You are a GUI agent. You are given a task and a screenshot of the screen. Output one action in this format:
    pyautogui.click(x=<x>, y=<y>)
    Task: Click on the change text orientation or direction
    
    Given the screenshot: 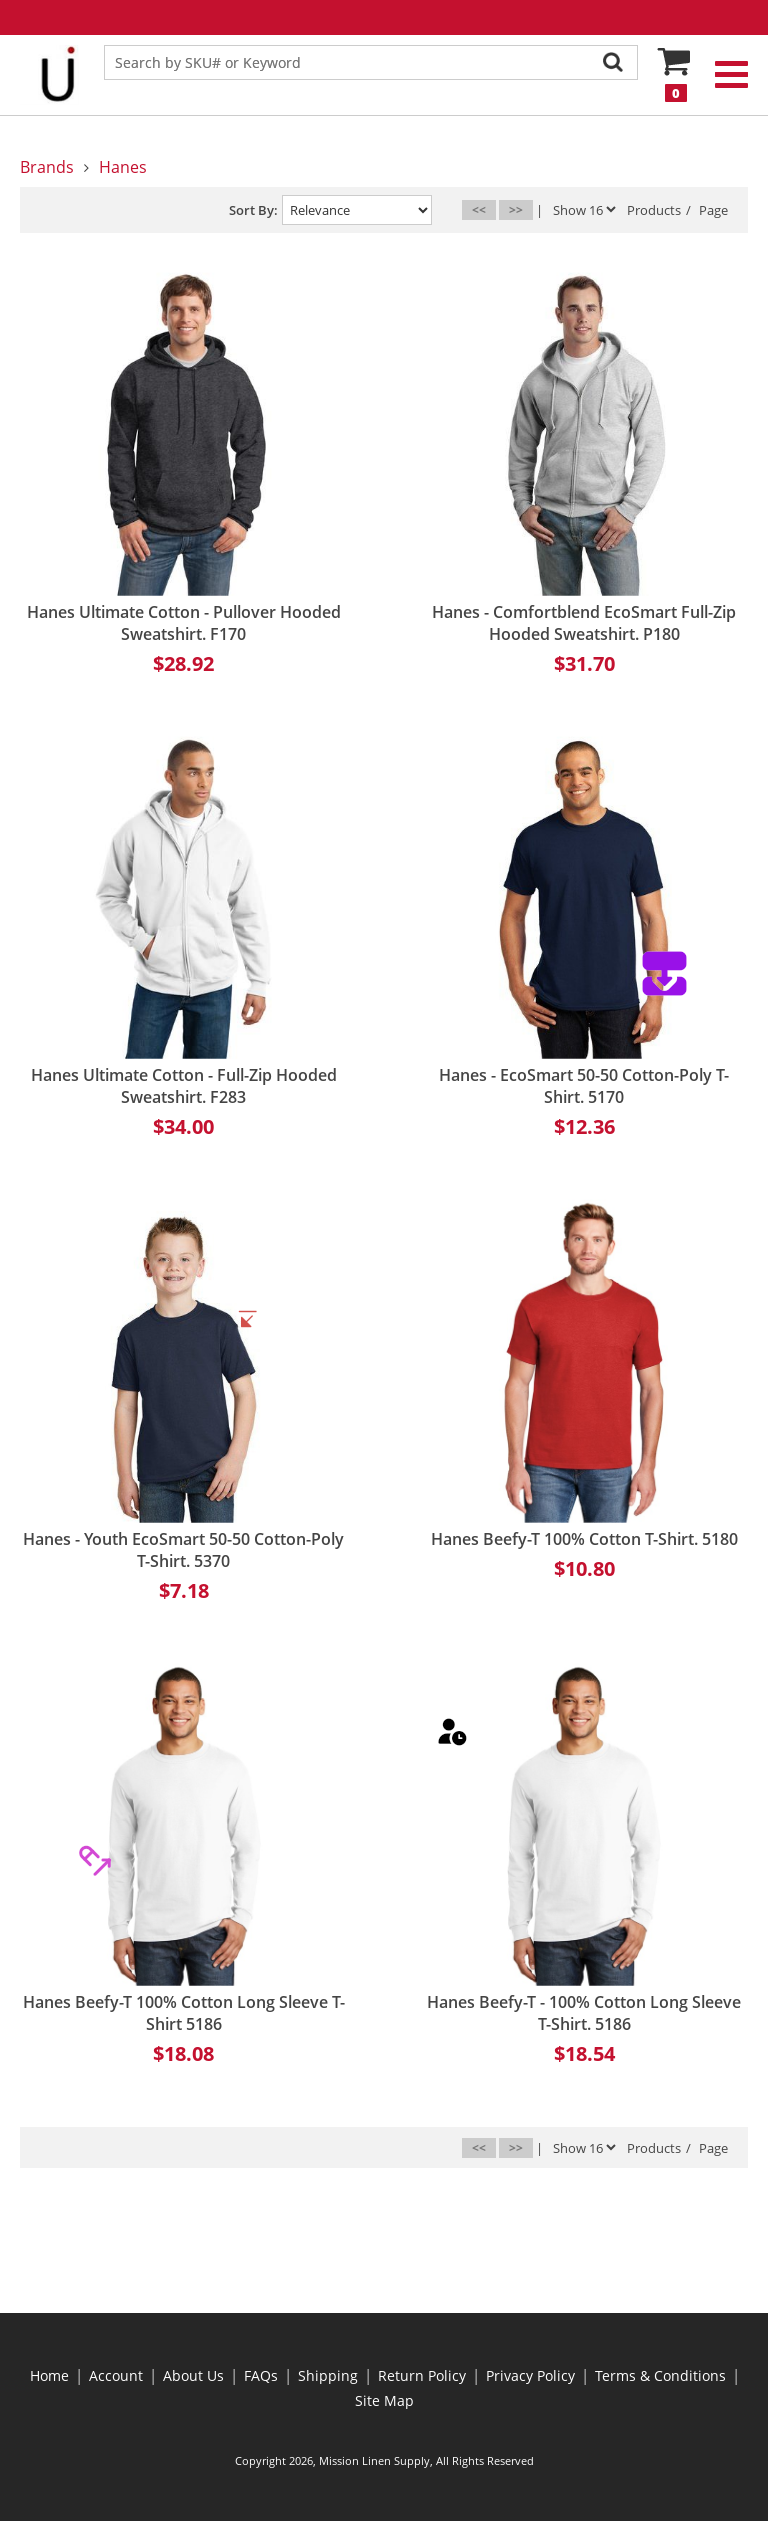 What is the action you would take?
    pyautogui.click(x=95, y=1860)
    